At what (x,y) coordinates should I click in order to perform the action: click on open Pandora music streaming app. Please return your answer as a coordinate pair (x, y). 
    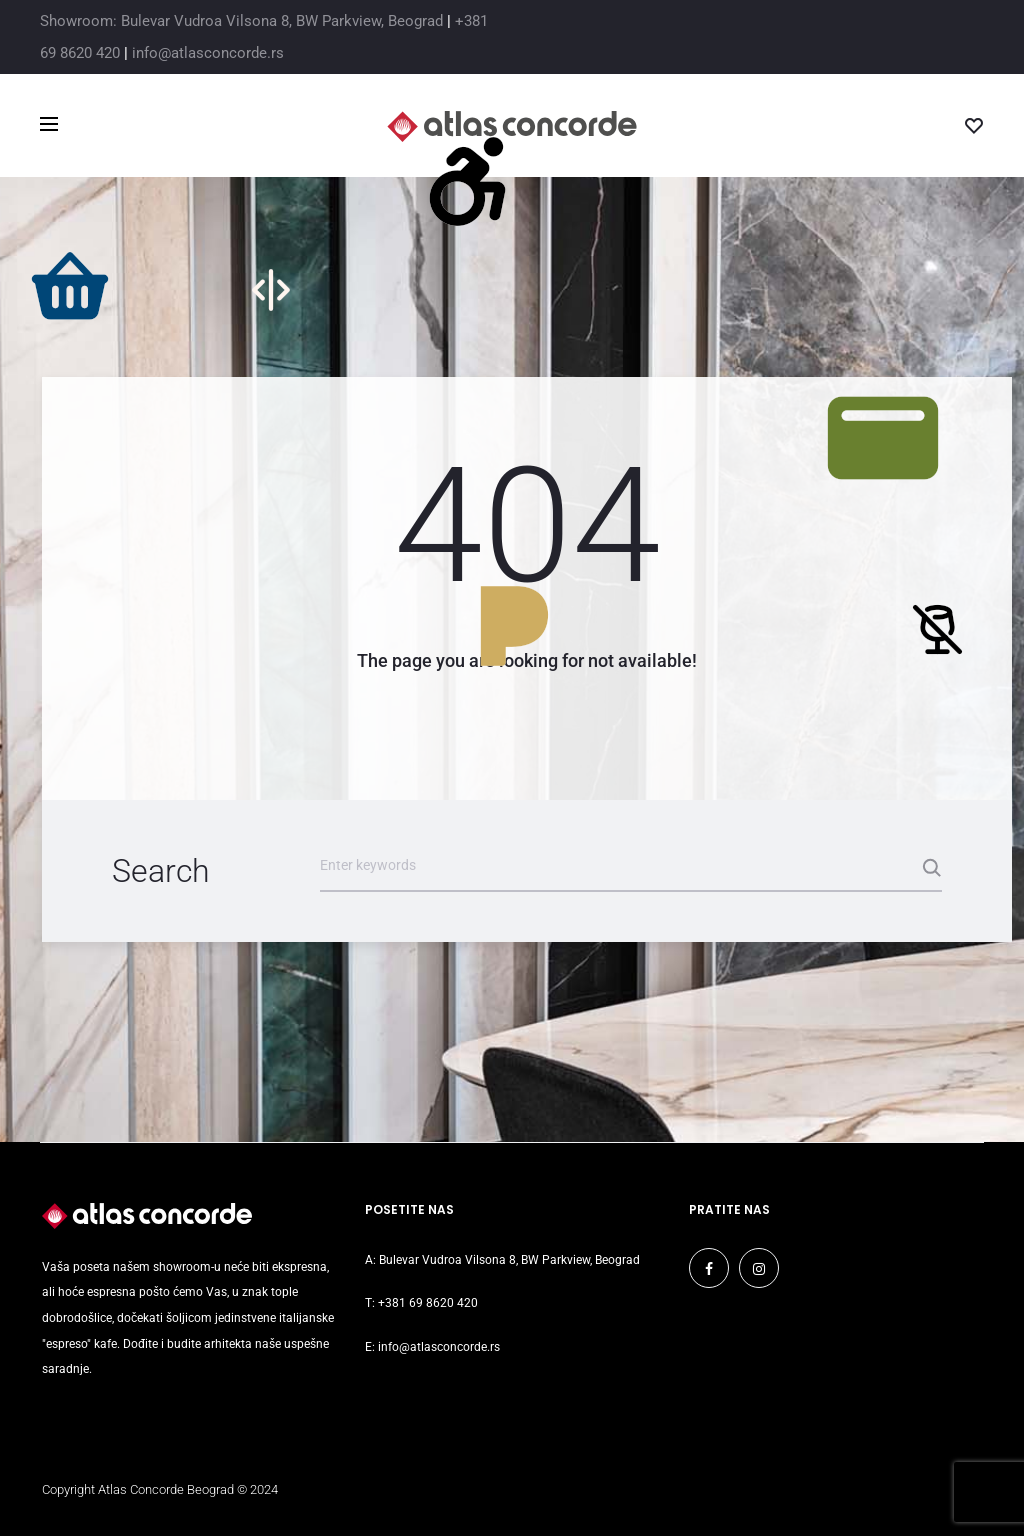
    Looking at the image, I should click on (515, 626).